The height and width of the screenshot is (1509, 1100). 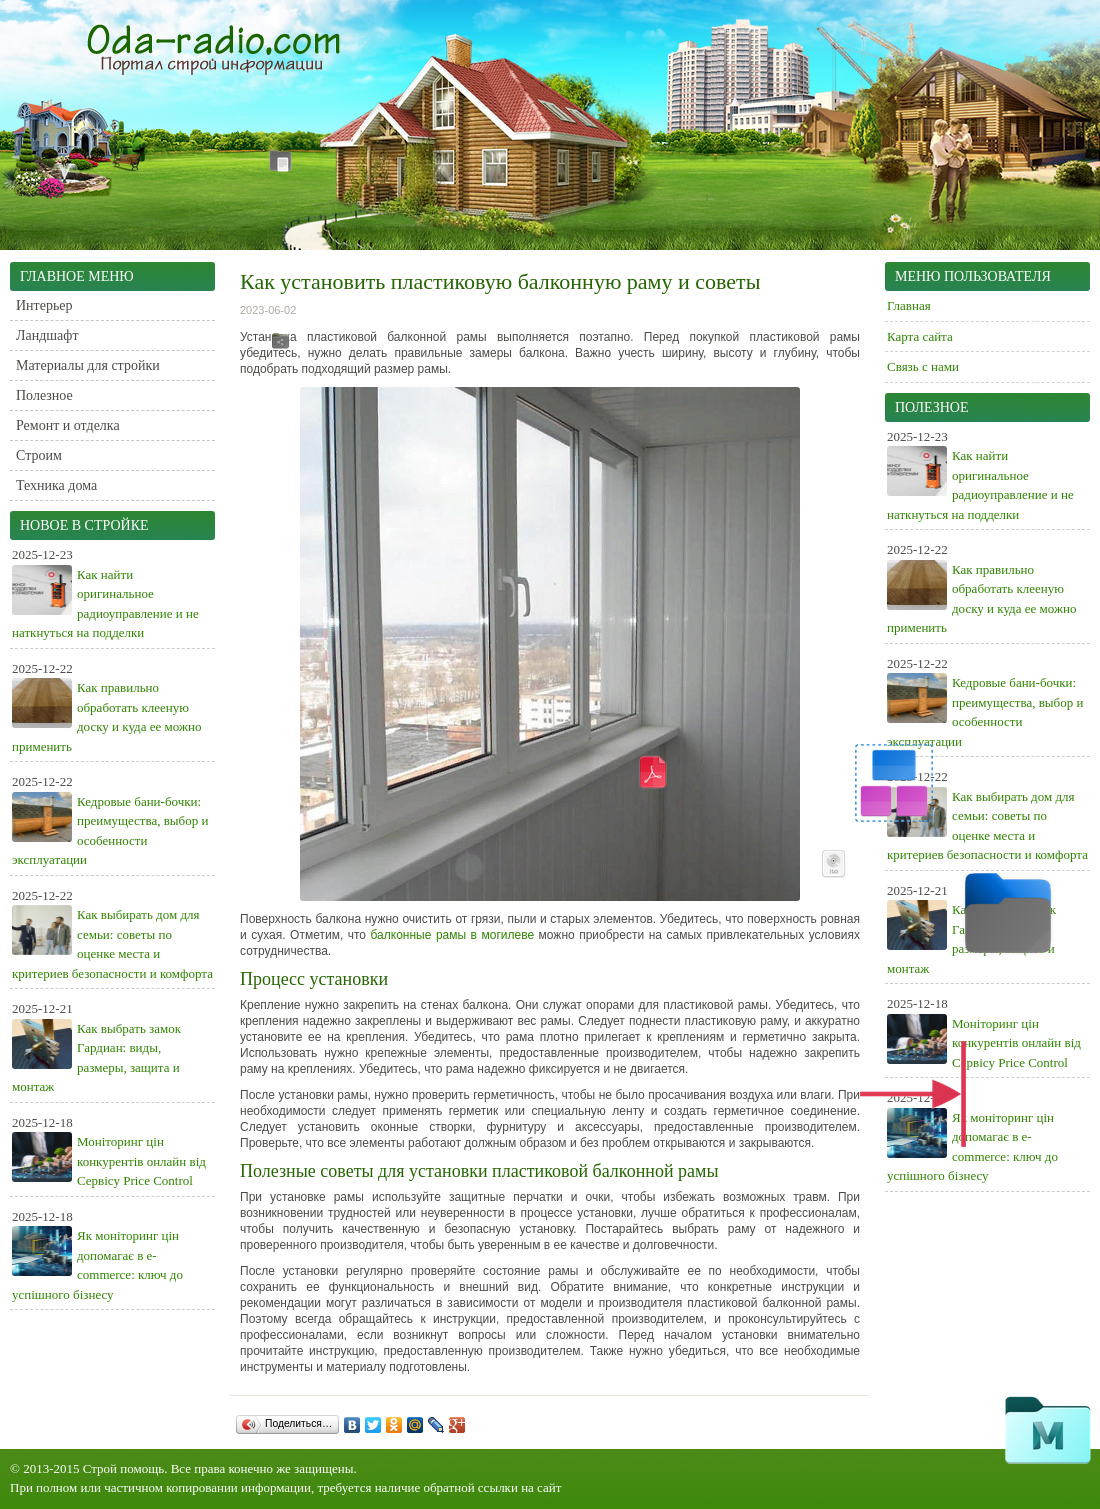 I want to click on a compressed pdf document file, so click(x=653, y=772).